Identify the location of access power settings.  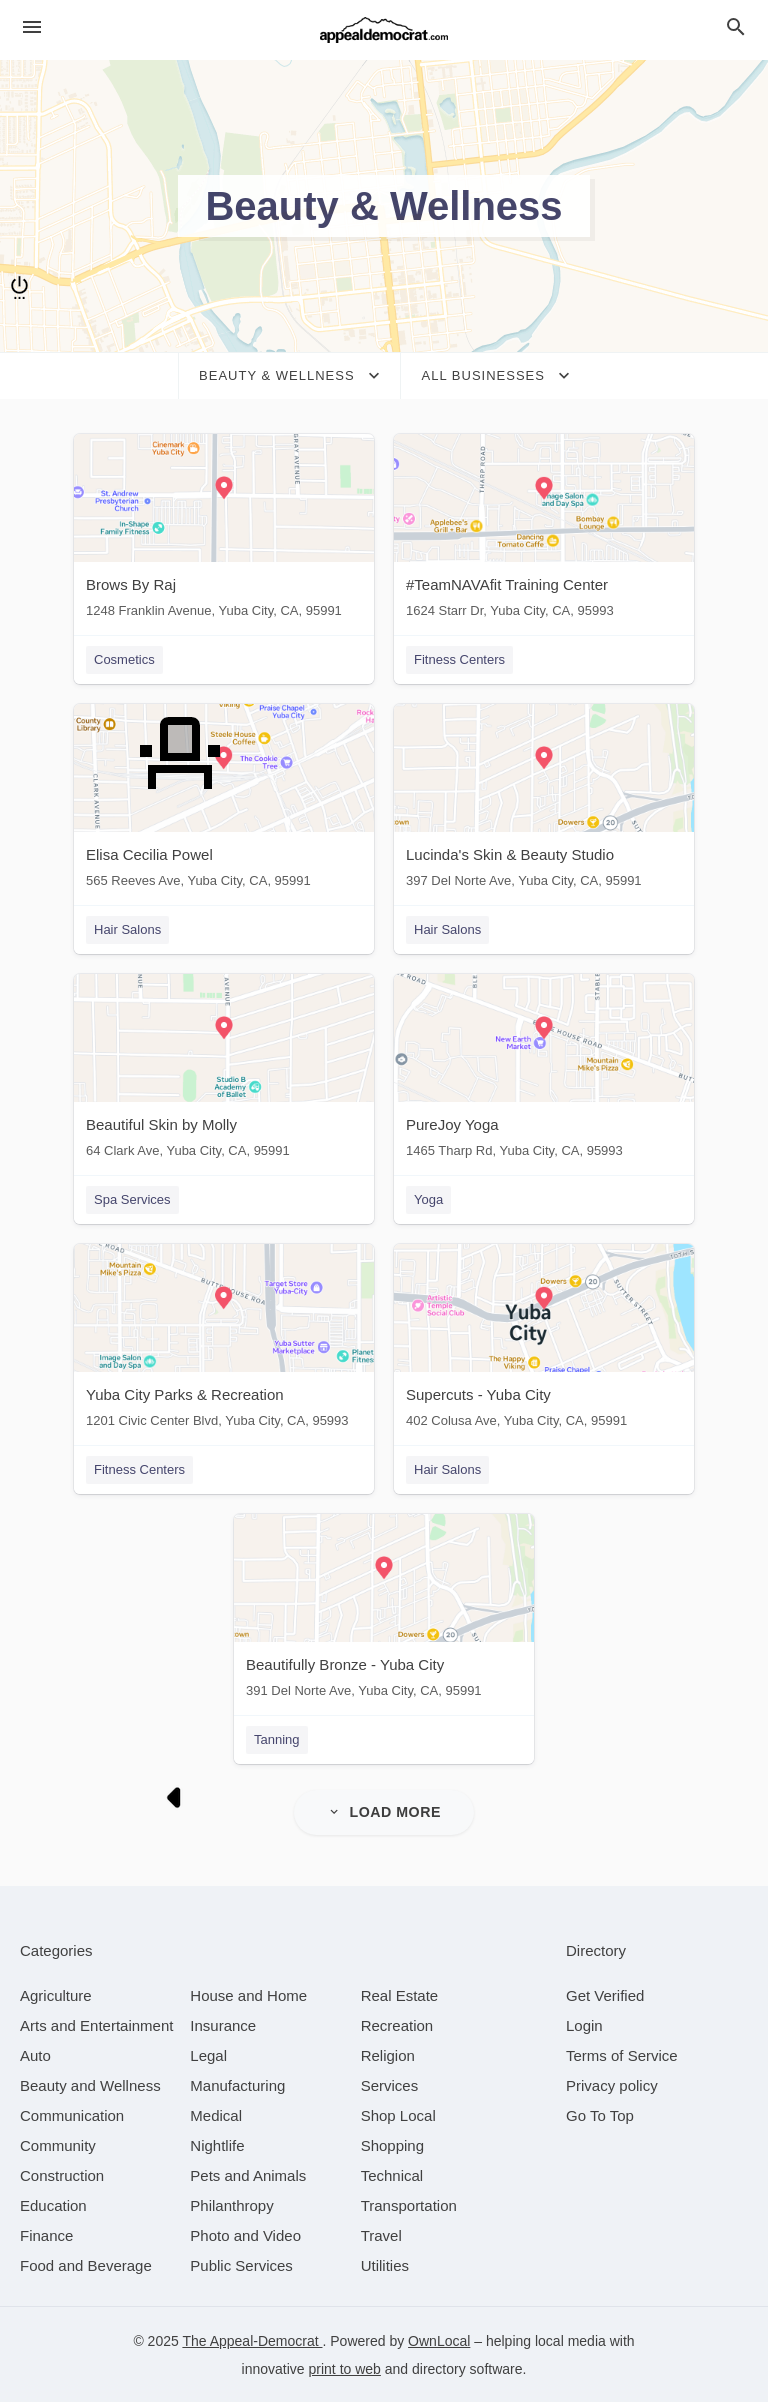
(19, 286).